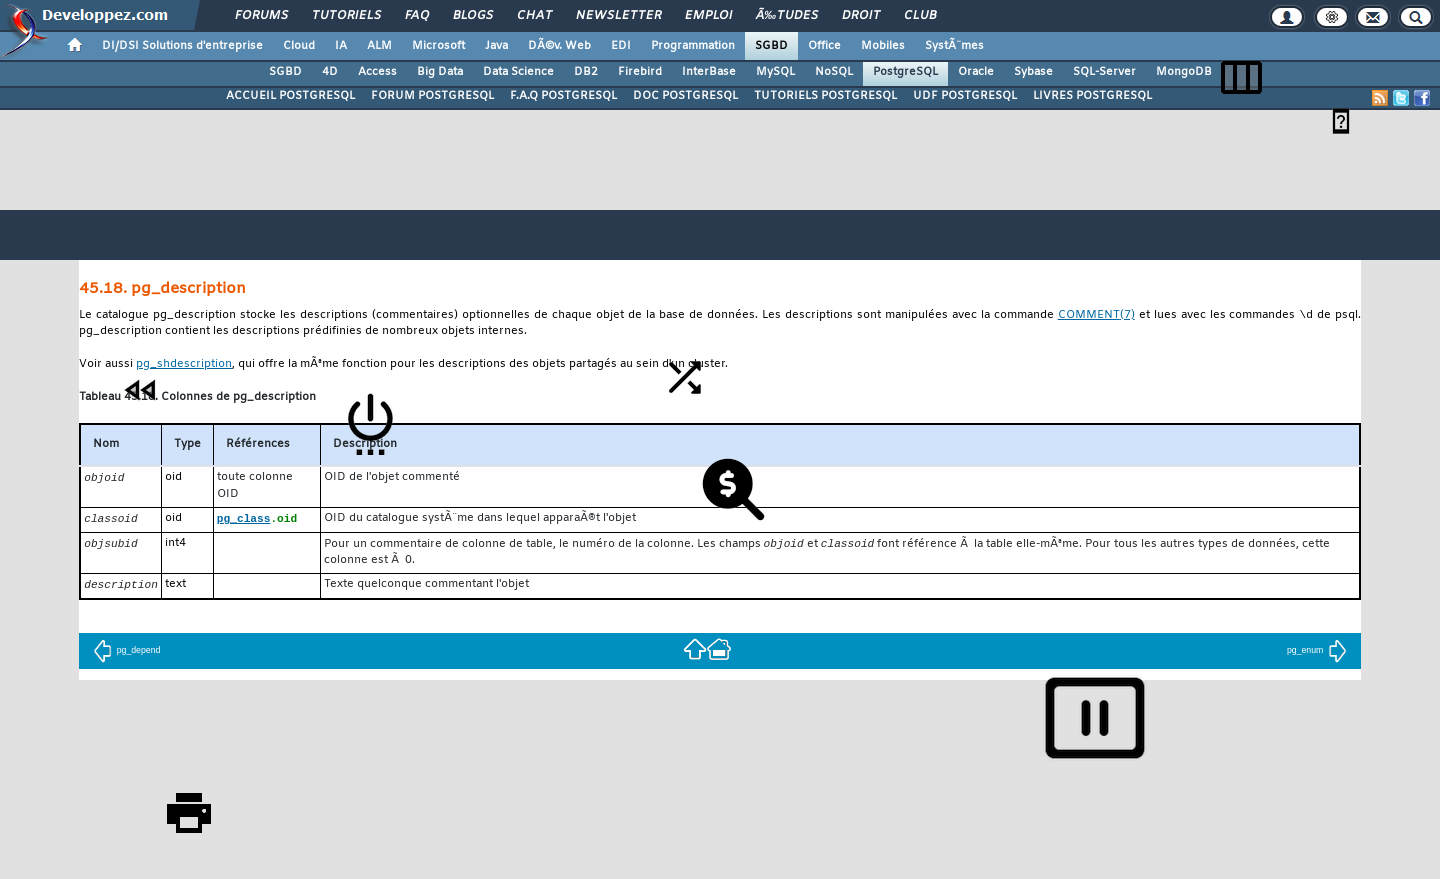 This screenshot has height=879, width=1440. I want to click on rewind media playback, so click(141, 390).